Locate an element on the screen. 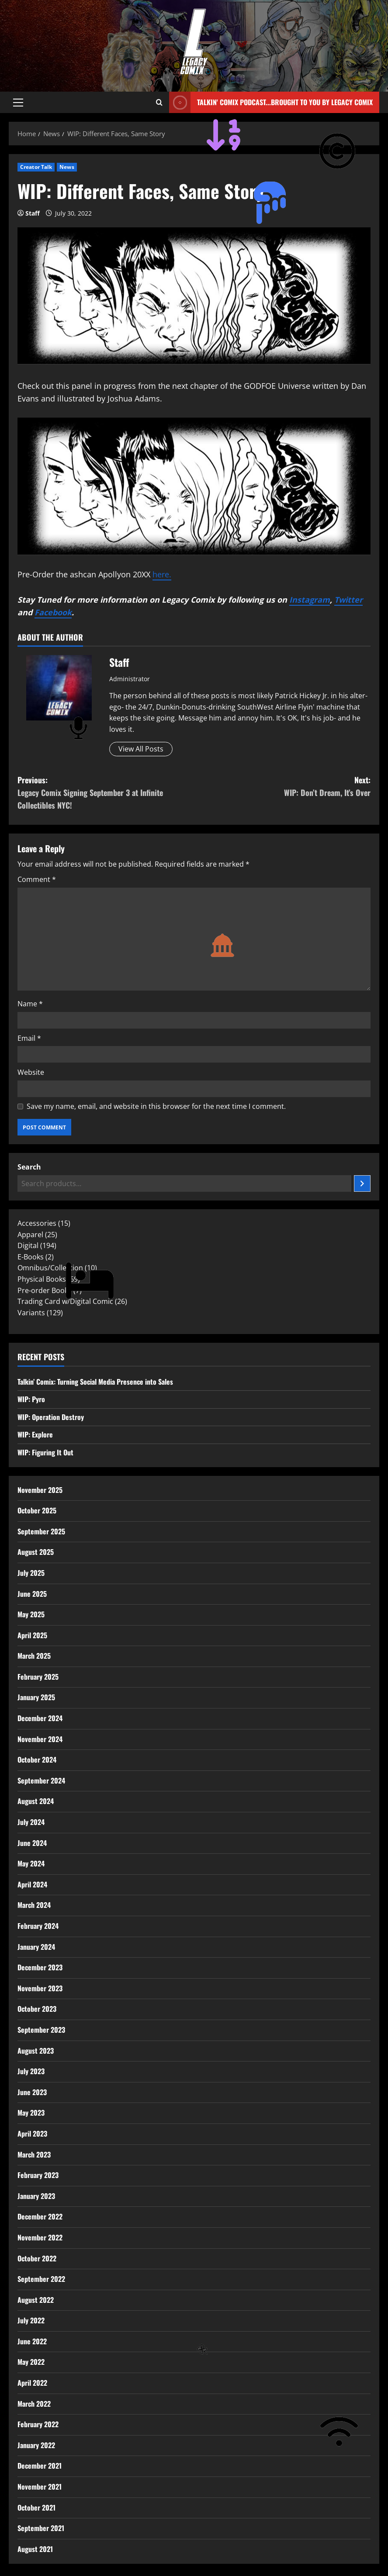 Image resolution: width=388 pixels, height=2576 pixels. indicates copyrighted content is located at coordinates (337, 151).